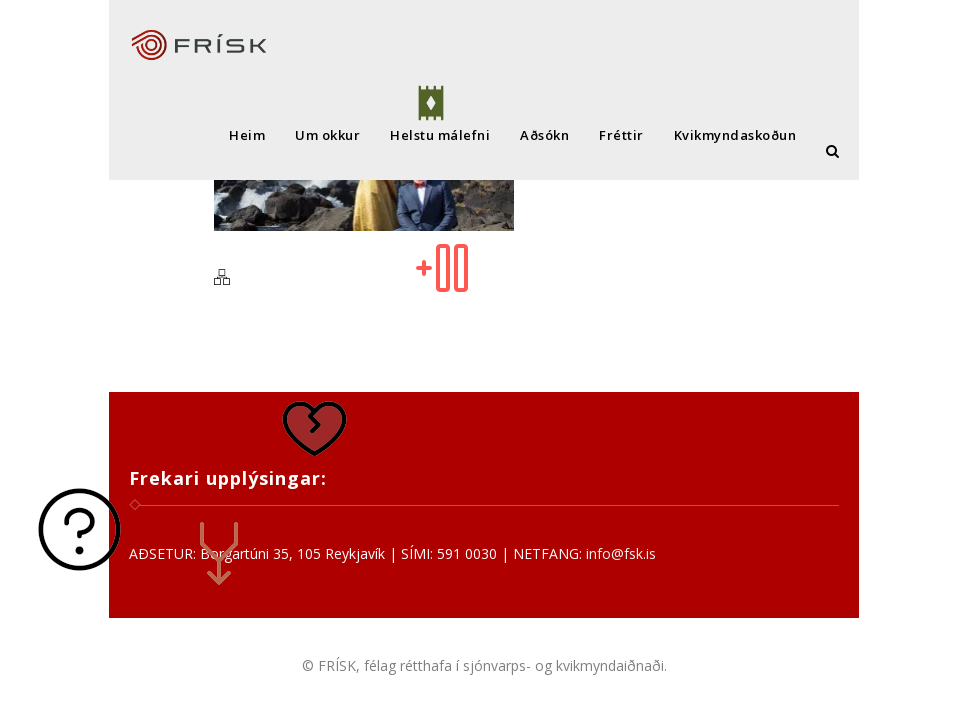 This screenshot has height=720, width=968. Describe the element at coordinates (431, 103) in the screenshot. I see `view or manage rug products in a home decor app` at that location.